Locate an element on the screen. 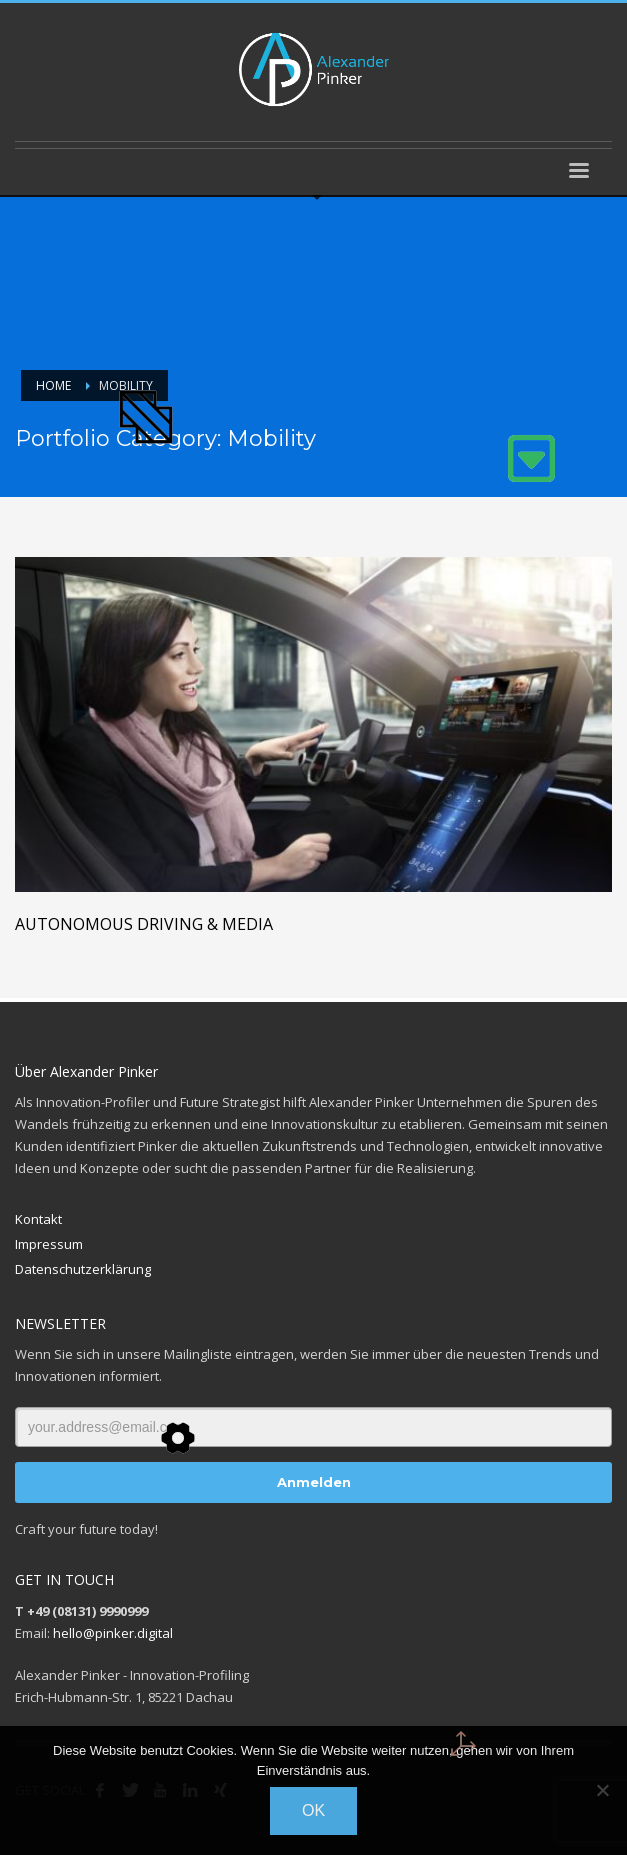  merge or combine selected layers is located at coordinates (146, 417).